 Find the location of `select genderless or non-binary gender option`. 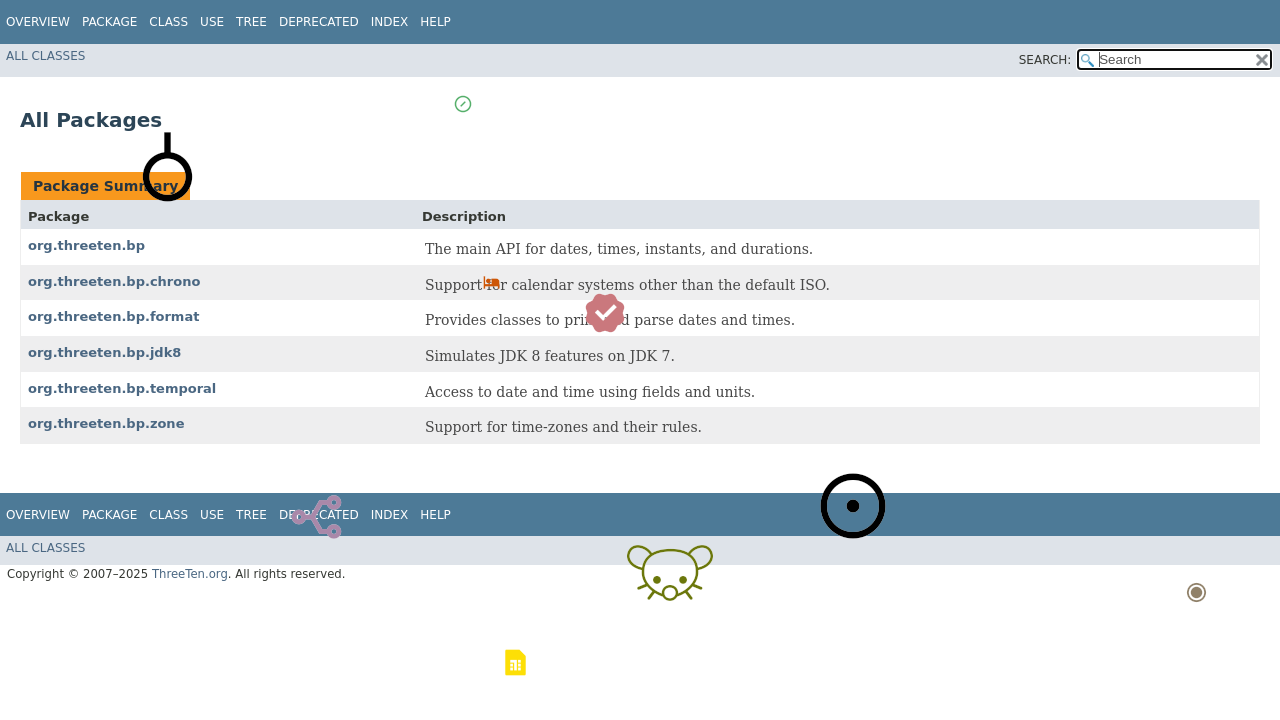

select genderless or non-binary gender option is located at coordinates (167, 168).